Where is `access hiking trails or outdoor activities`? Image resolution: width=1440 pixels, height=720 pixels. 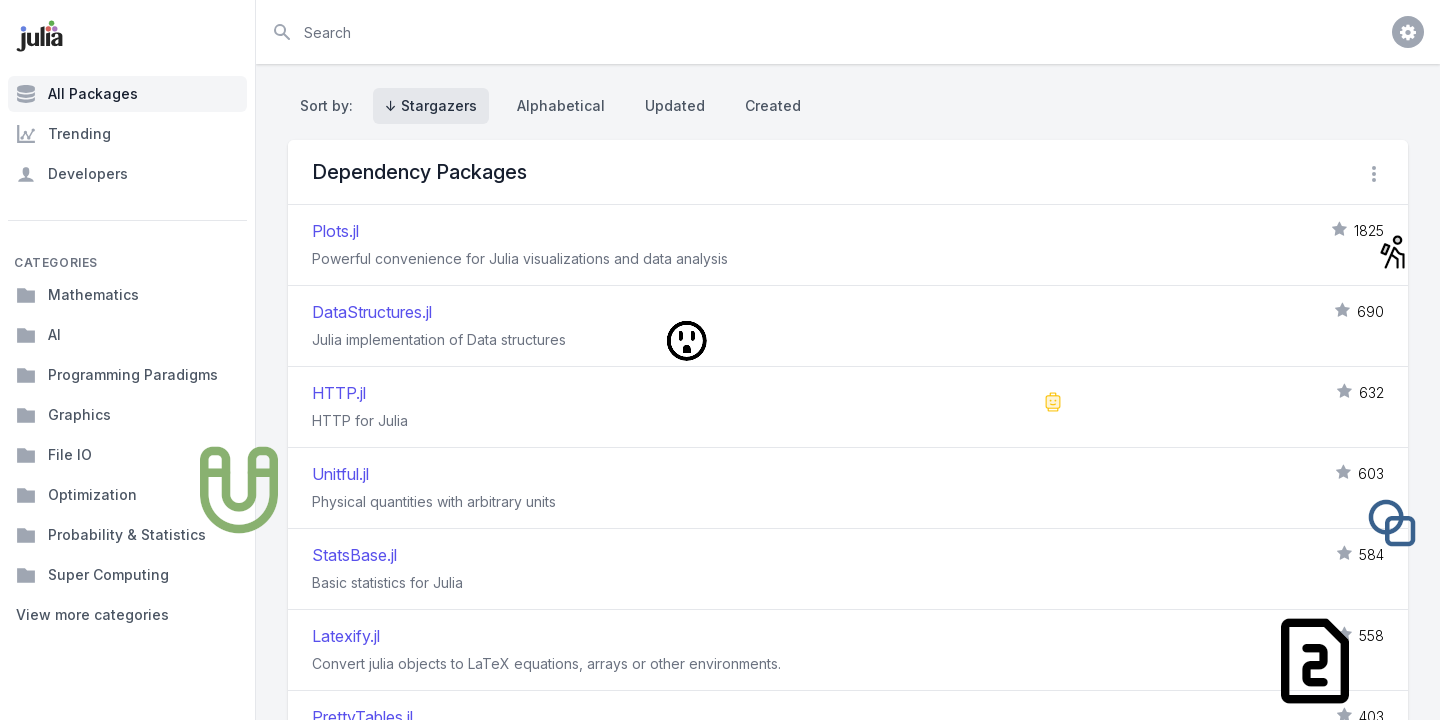
access hiking trails or outdoor activities is located at coordinates (1394, 252).